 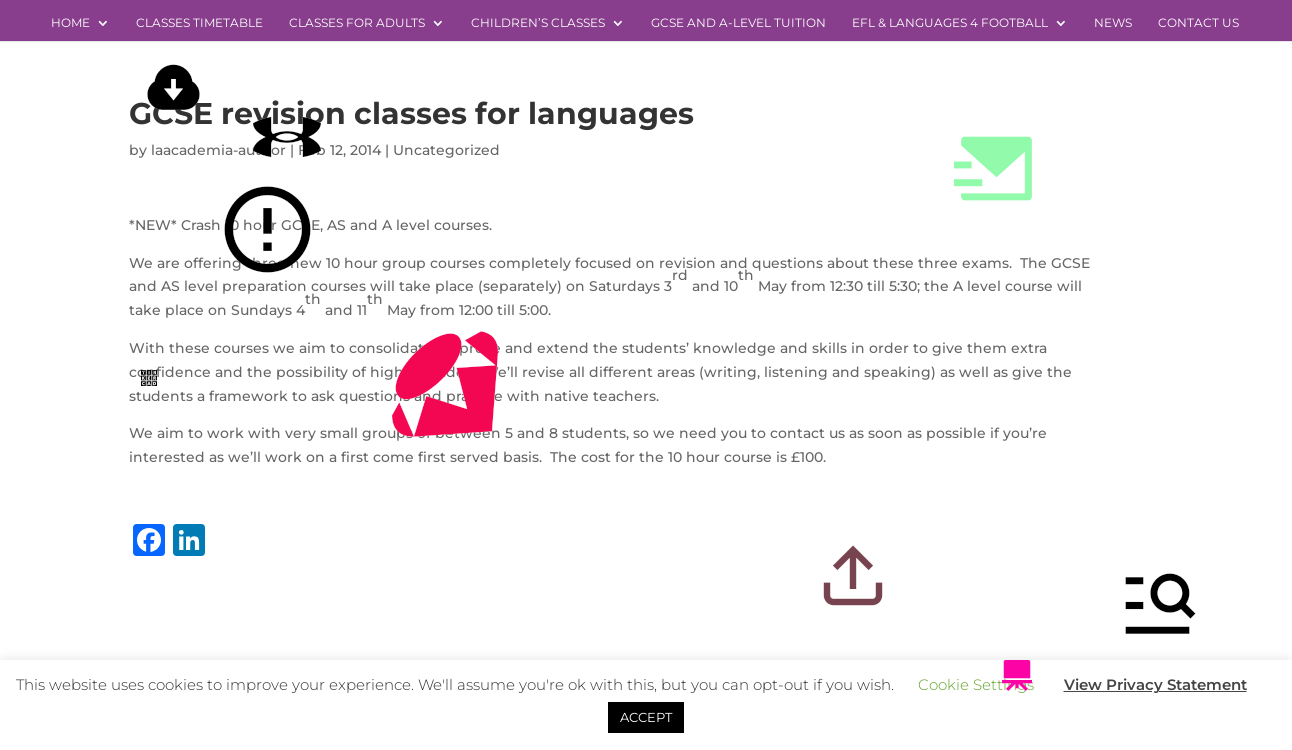 I want to click on under armour brand logo, so click(x=287, y=137).